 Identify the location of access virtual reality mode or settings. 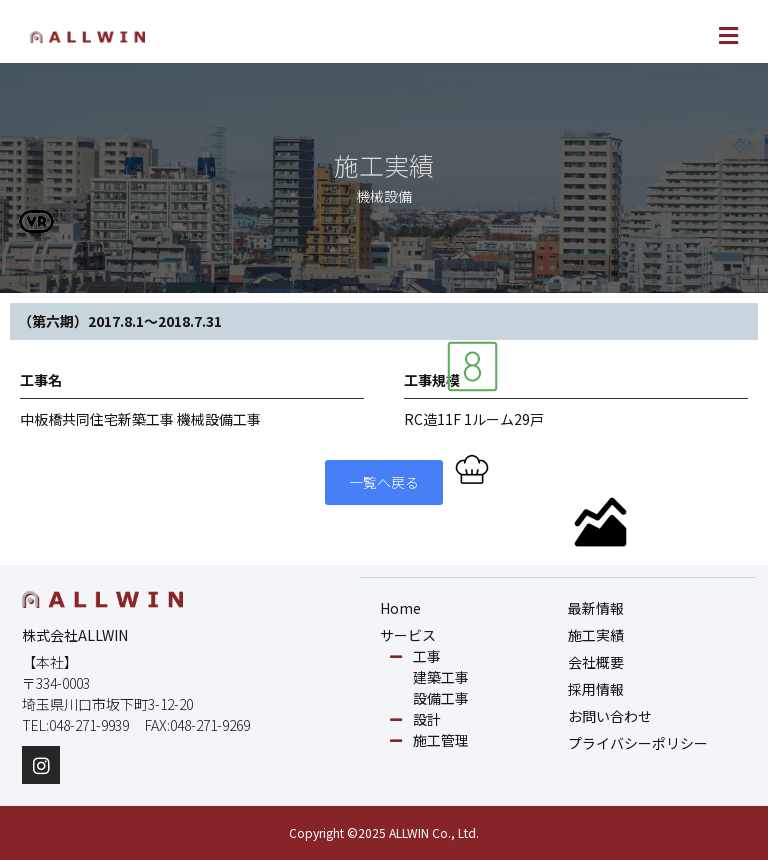
(36, 221).